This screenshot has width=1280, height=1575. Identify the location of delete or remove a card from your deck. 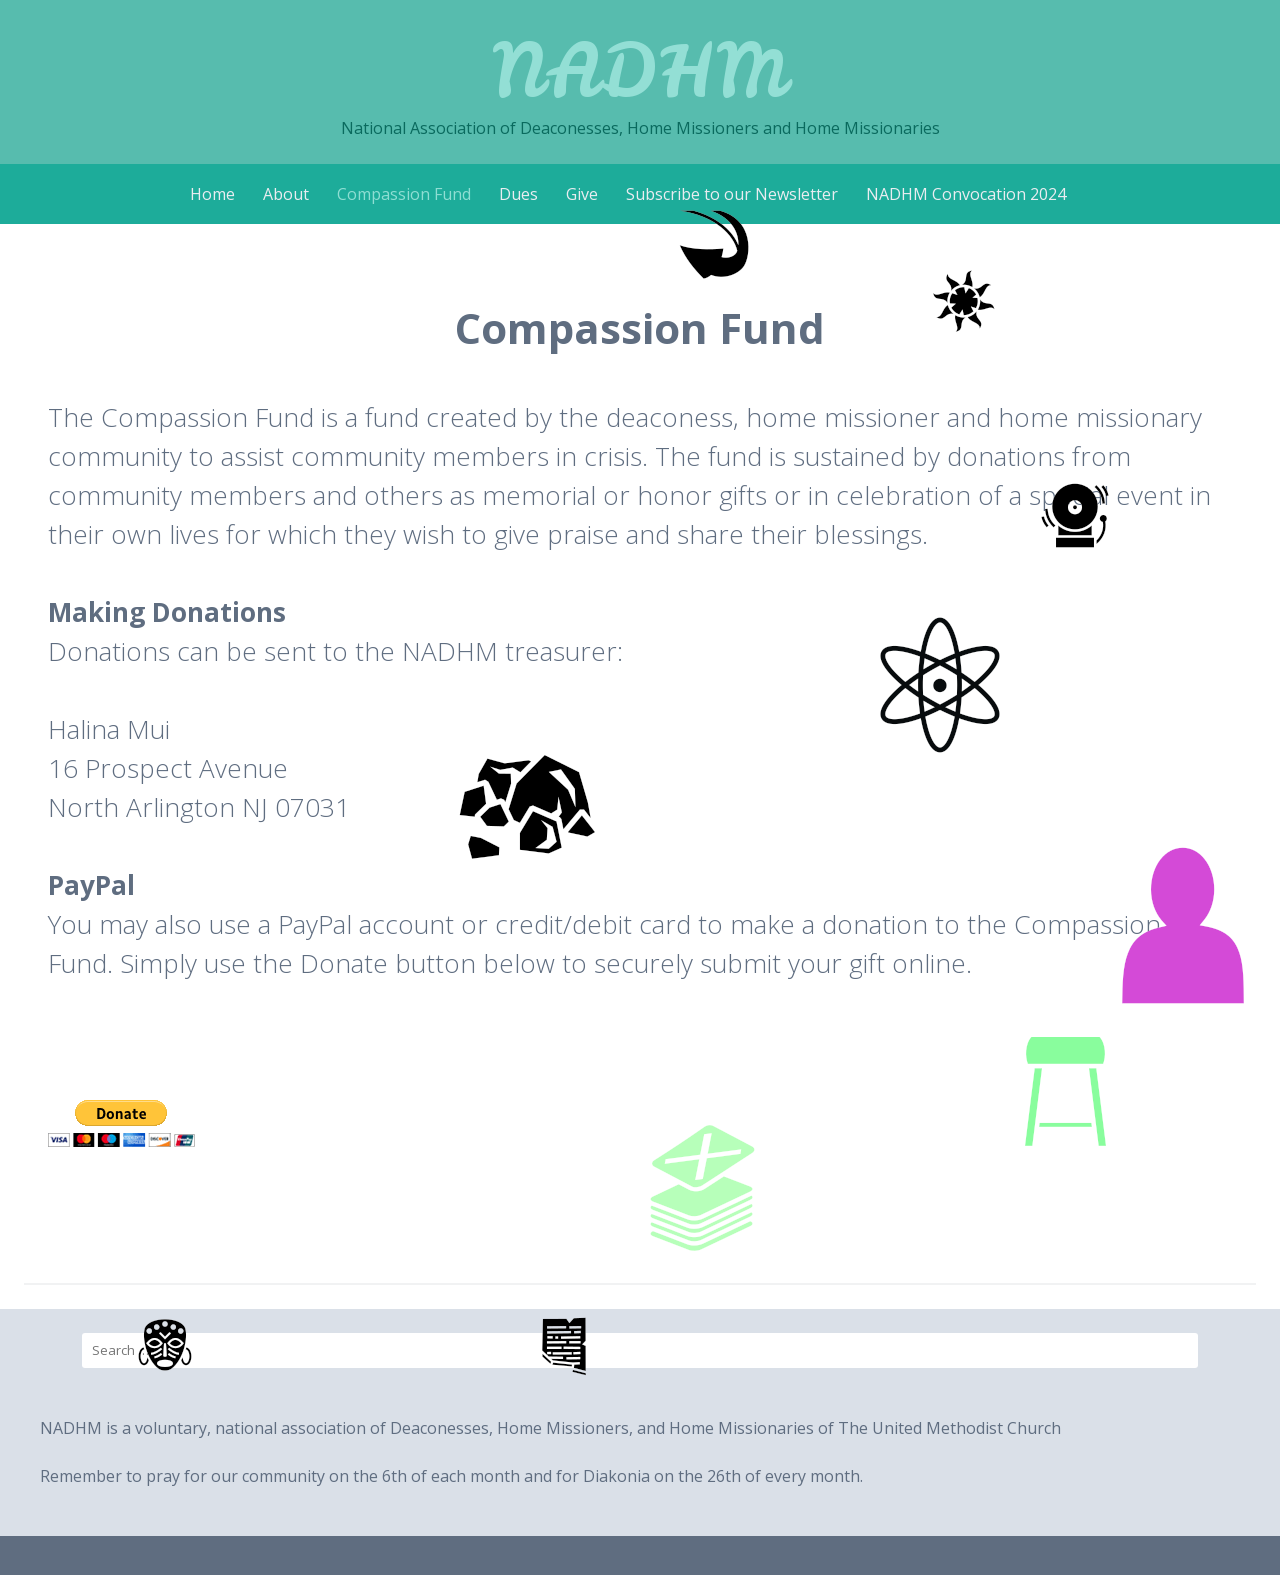
(702, 1181).